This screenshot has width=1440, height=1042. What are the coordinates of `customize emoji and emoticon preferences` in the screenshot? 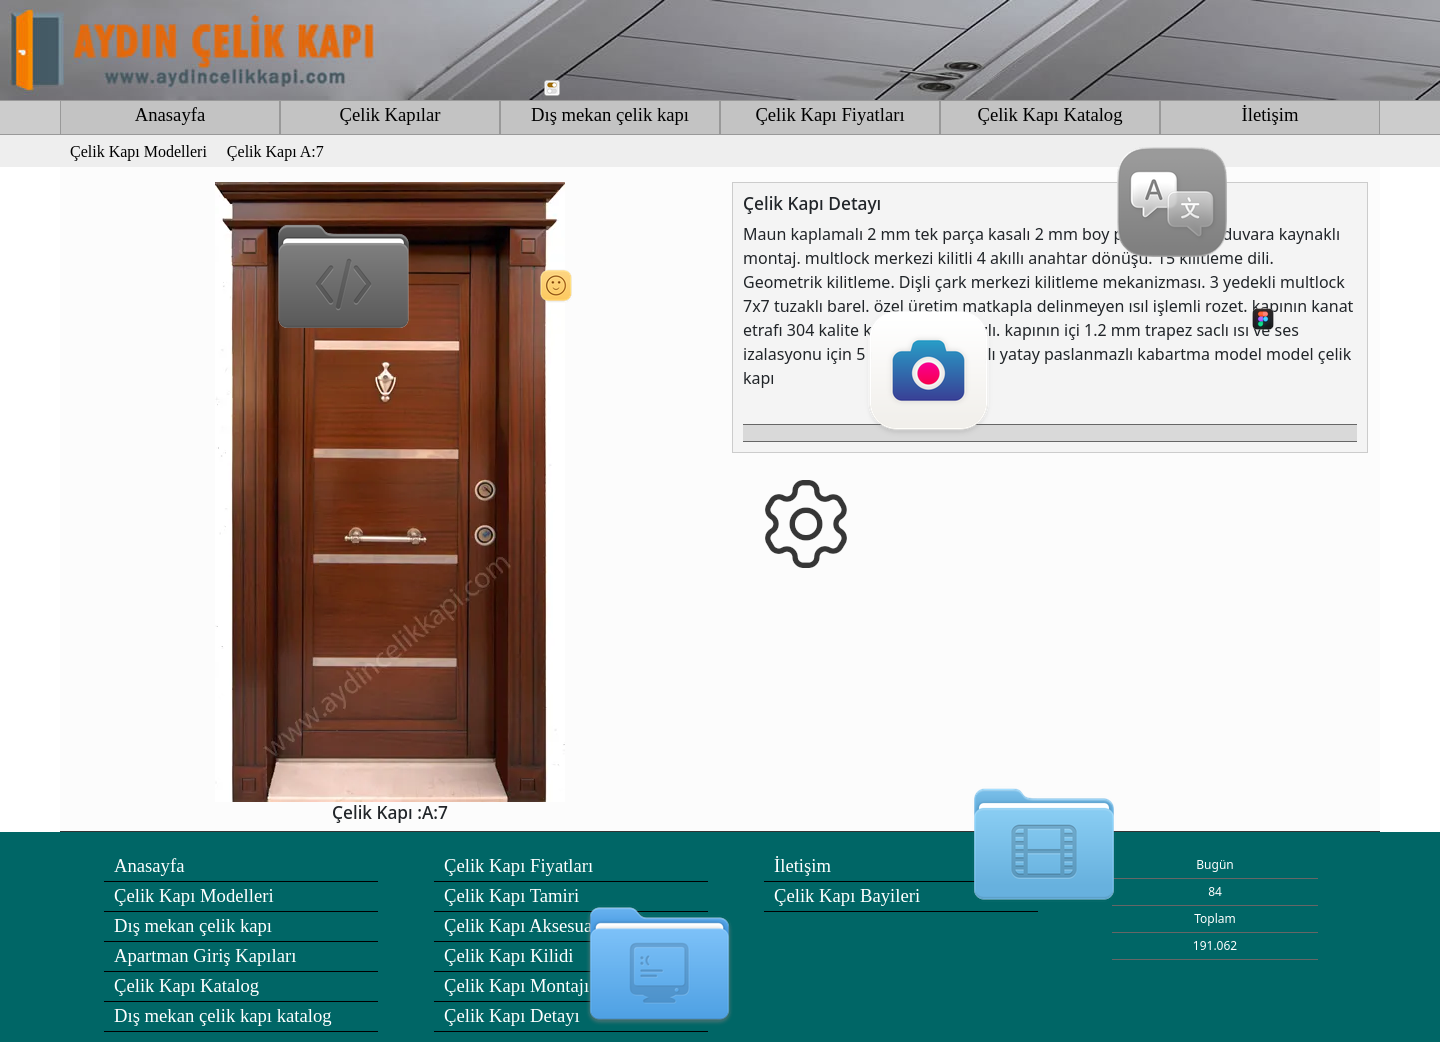 It's located at (556, 286).